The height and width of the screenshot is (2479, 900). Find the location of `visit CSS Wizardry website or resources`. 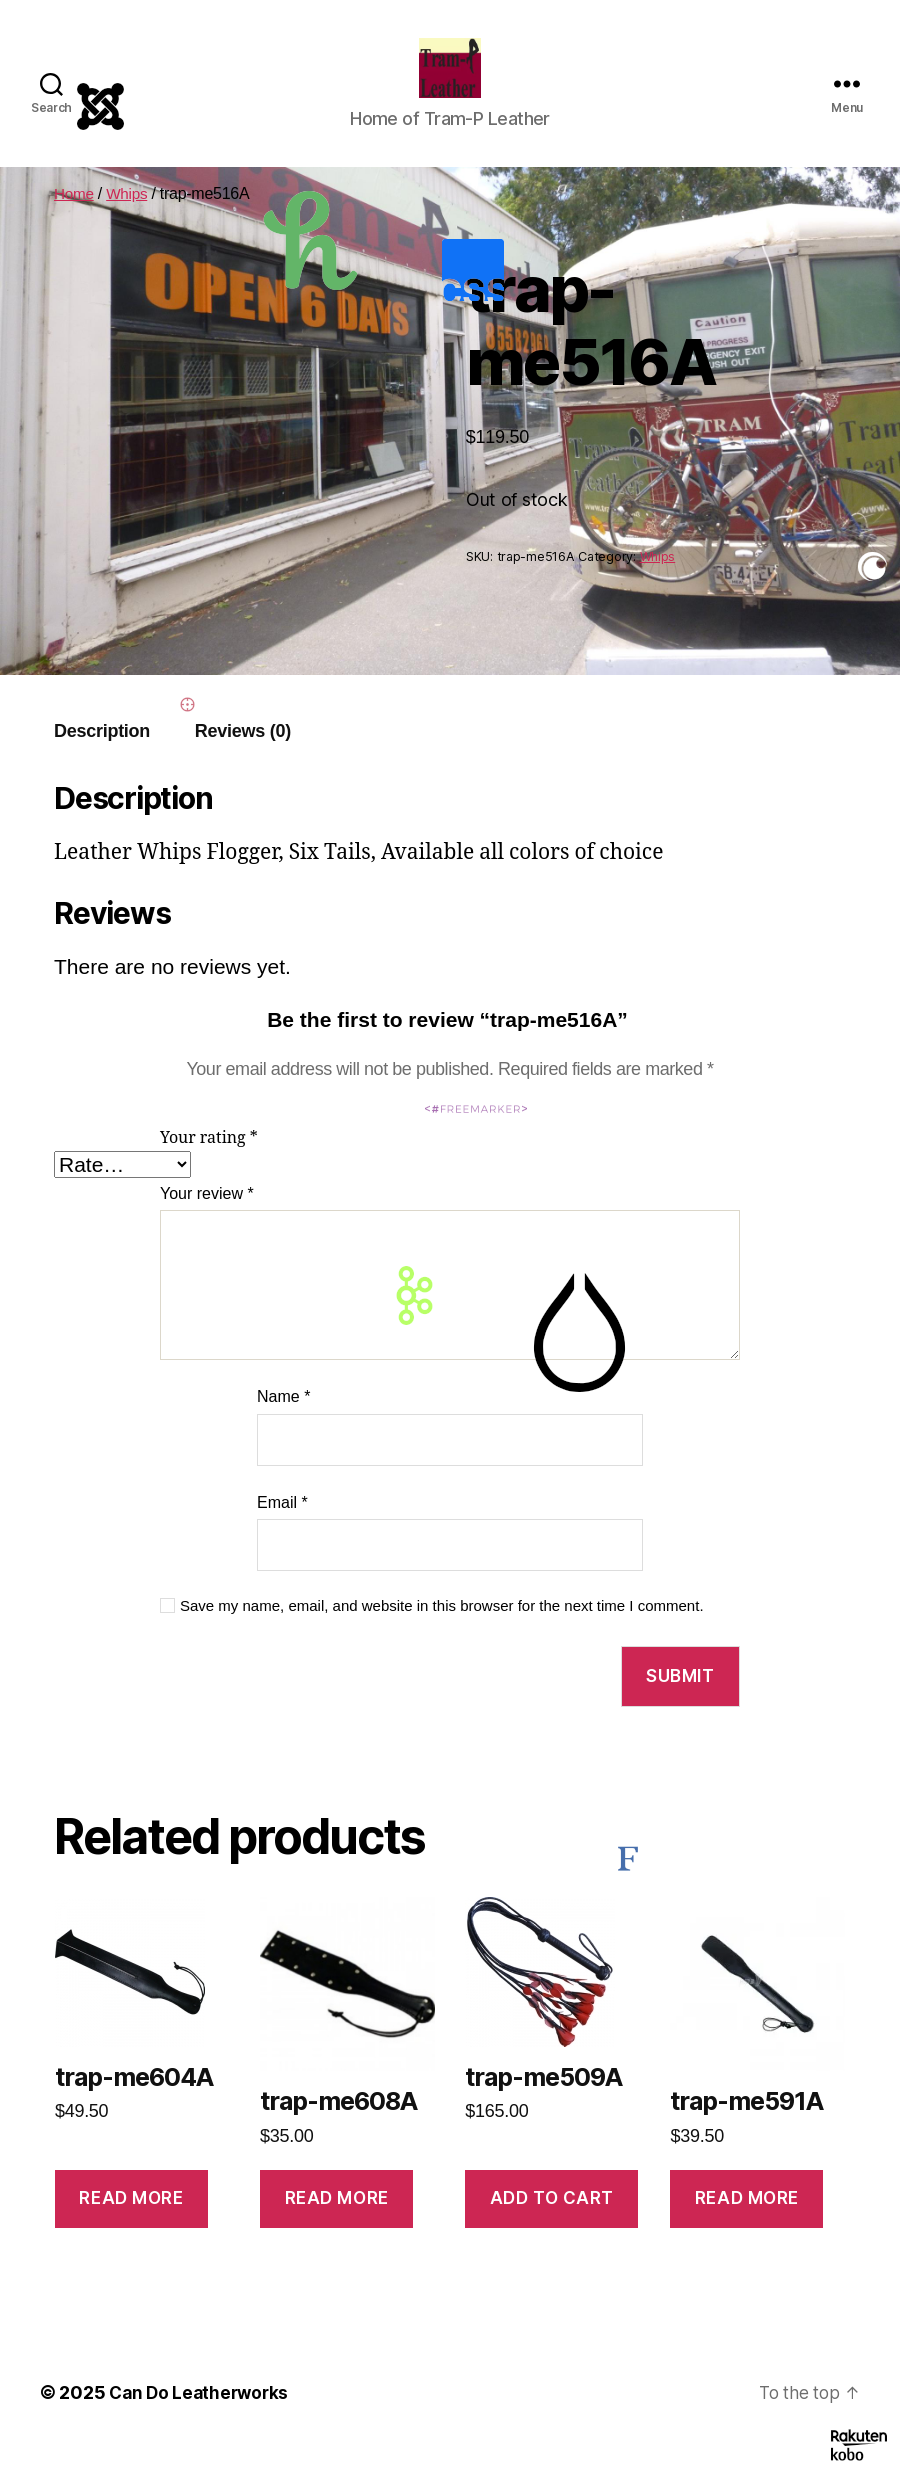

visit CSS Wizardry website or resources is located at coordinates (473, 270).